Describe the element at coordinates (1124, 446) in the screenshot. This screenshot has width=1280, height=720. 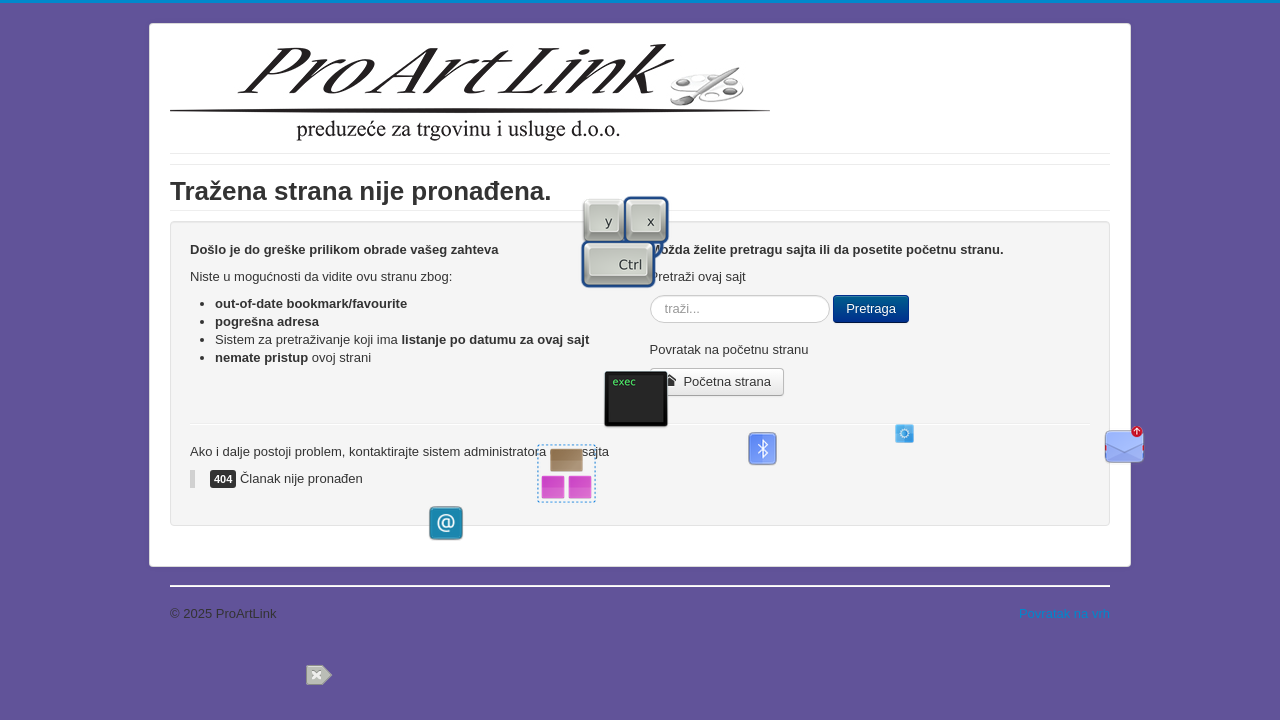
I see `send an email or message` at that location.